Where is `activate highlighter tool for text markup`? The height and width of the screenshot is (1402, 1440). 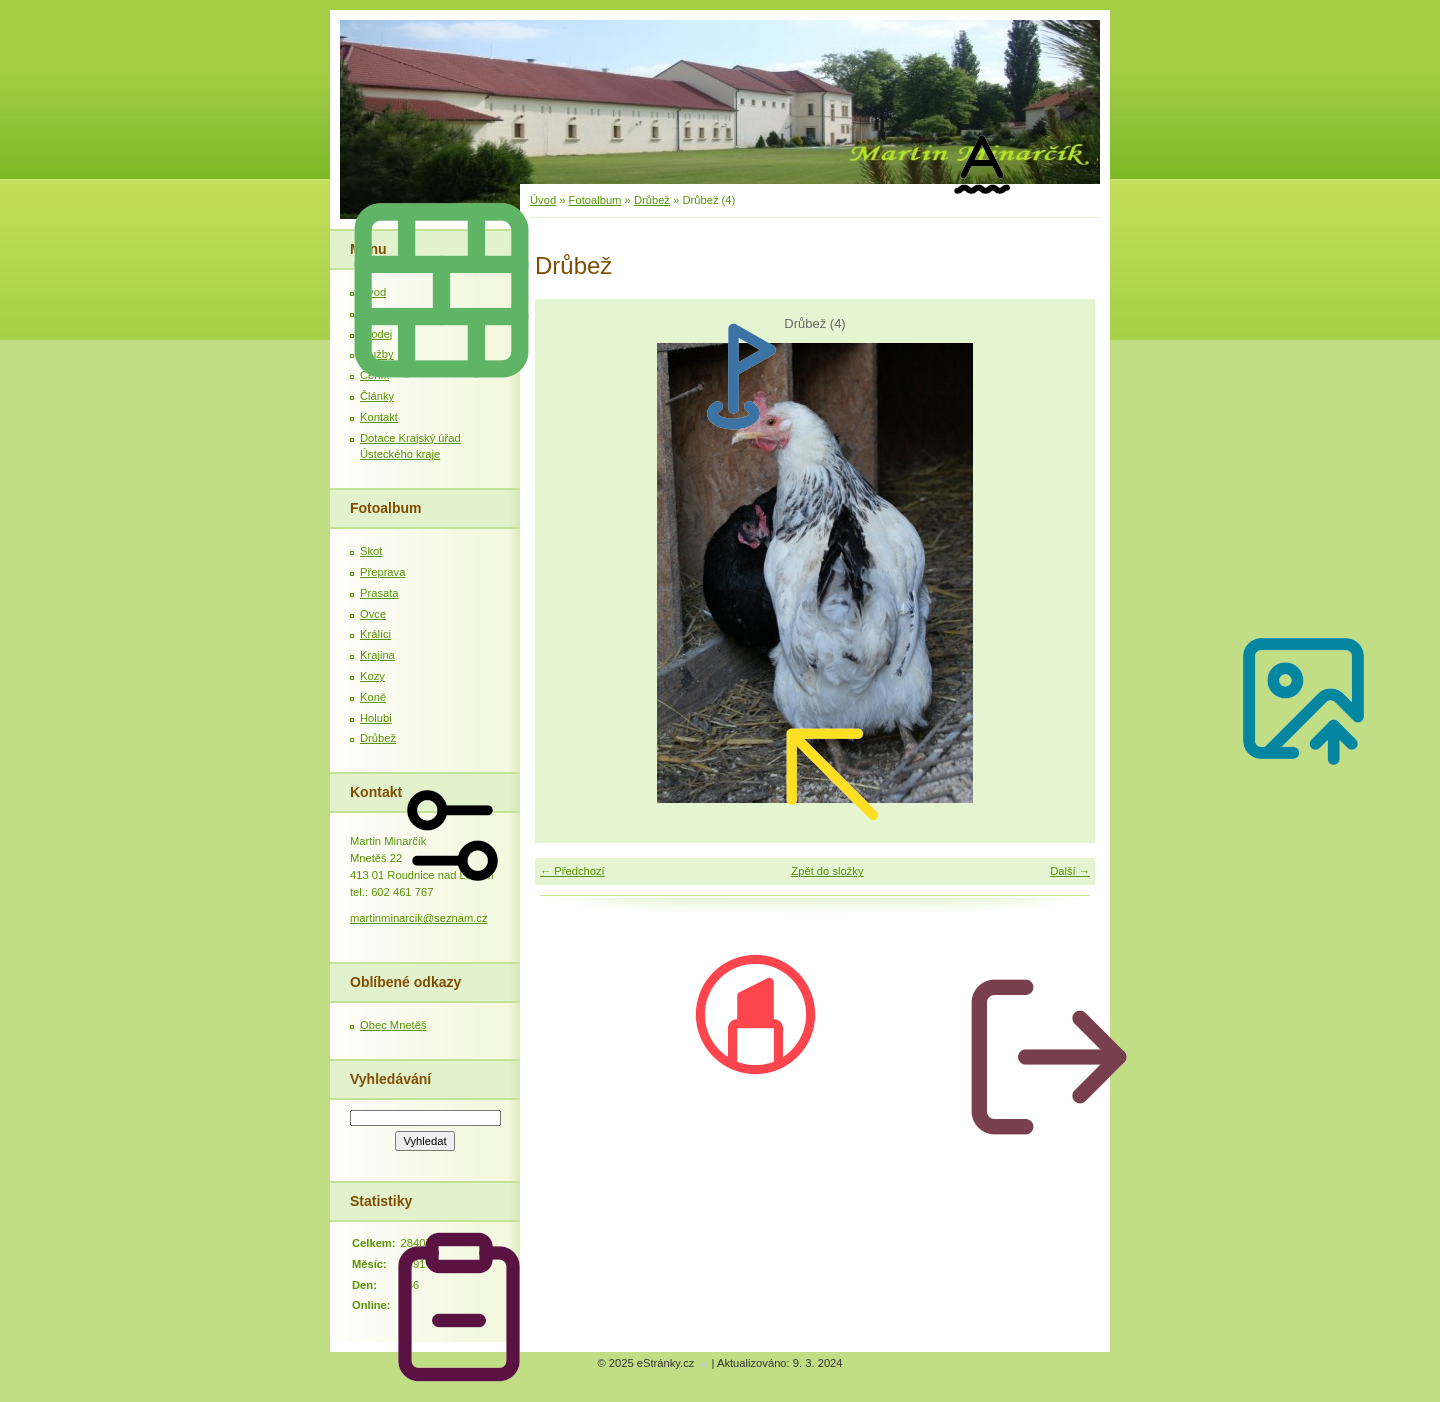 activate highlighter tool for text markup is located at coordinates (755, 1014).